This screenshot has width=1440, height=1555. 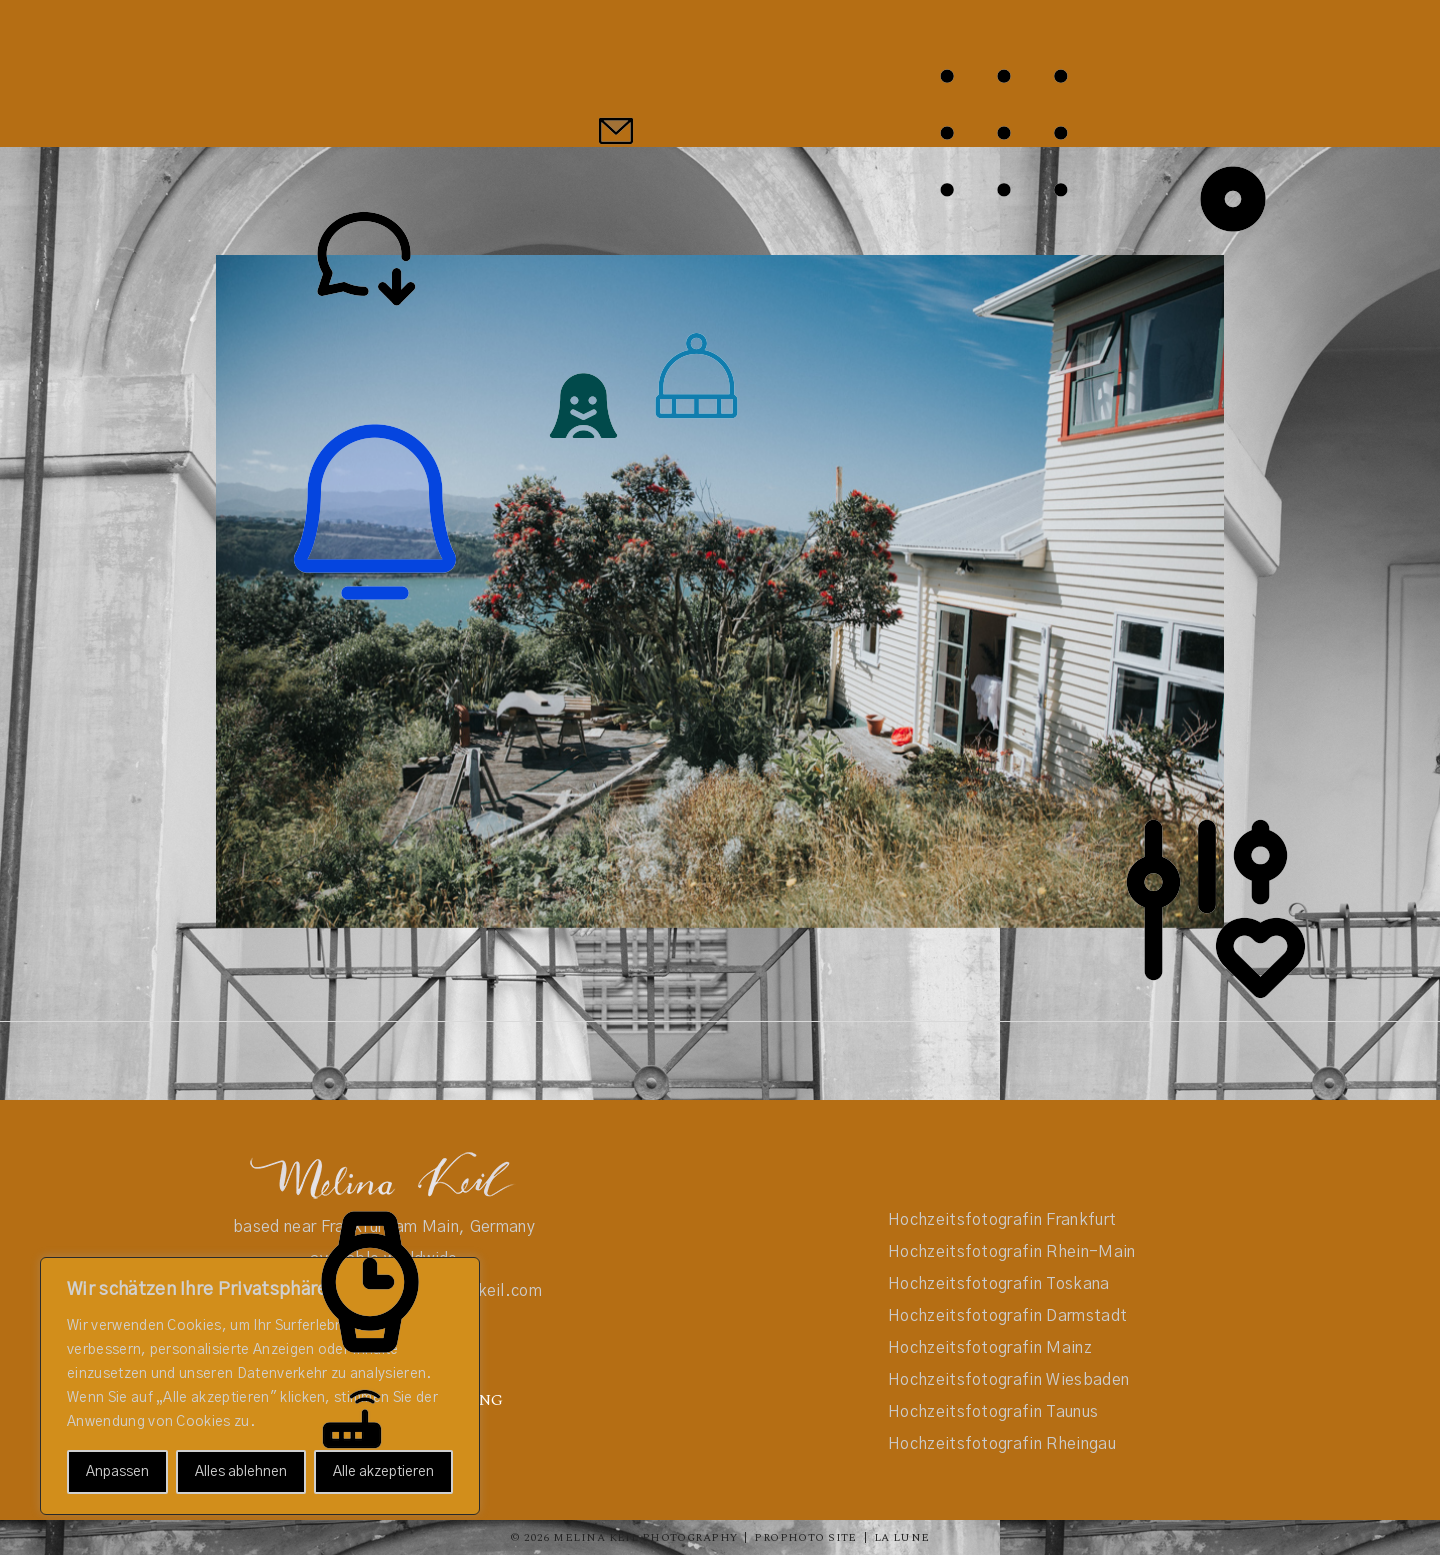 What do you see at coordinates (1004, 133) in the screenshot?
I see `open app drawer or launcher menu` at bounding box center [1004, 133].